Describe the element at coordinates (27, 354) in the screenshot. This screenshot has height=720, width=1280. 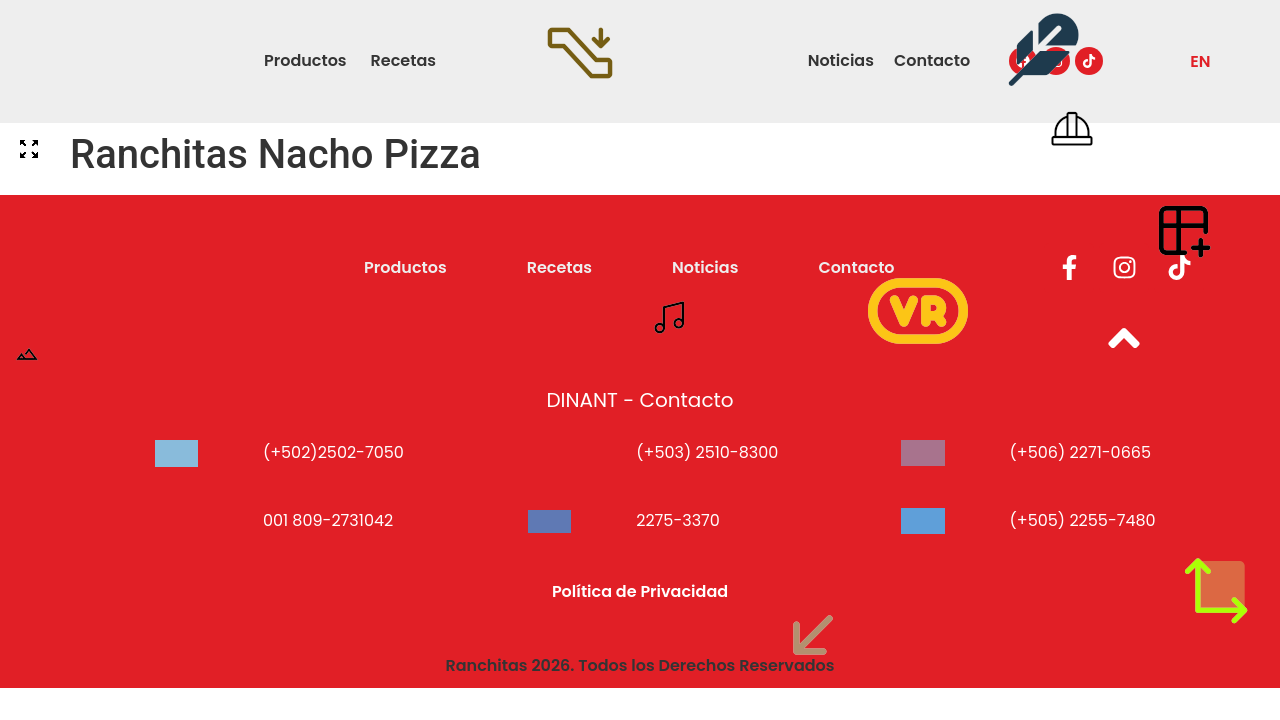
I see `view terrain or topographic map layer` at that location.